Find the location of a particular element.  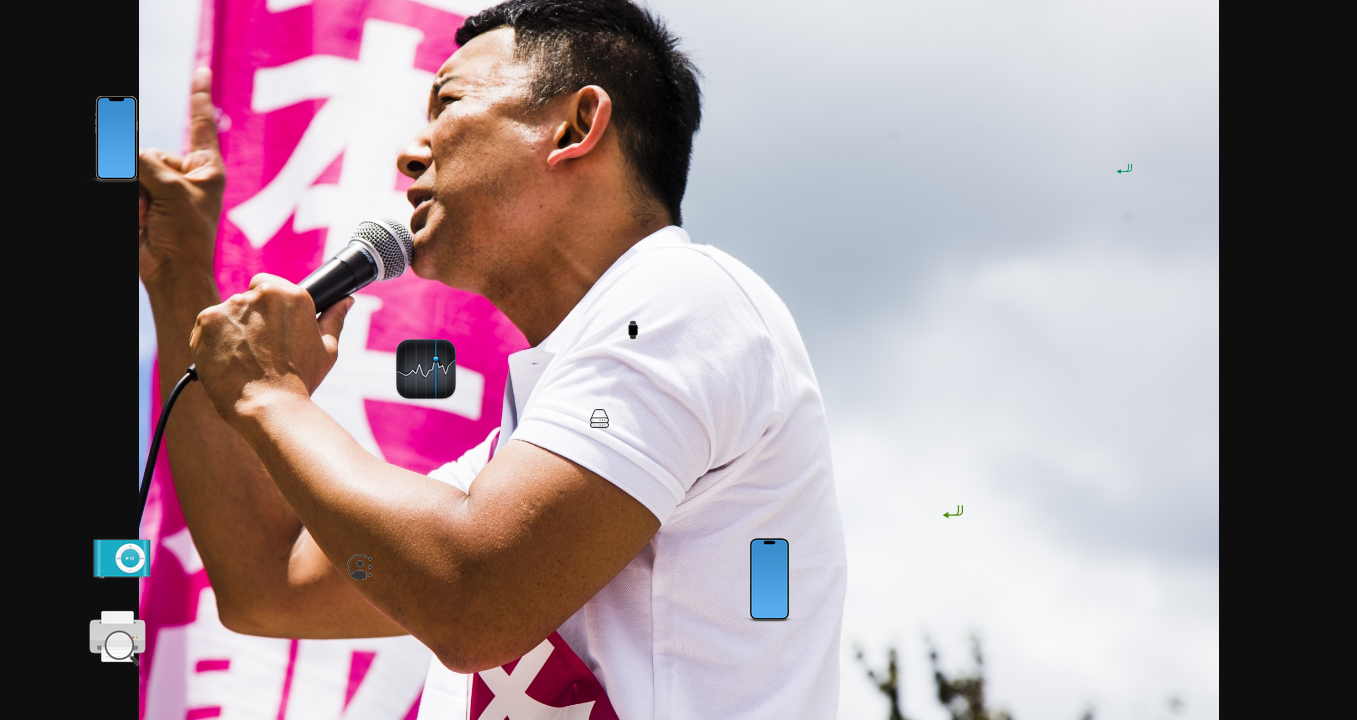

reply to all recipients of an email is located at coordinates (1124, 168).